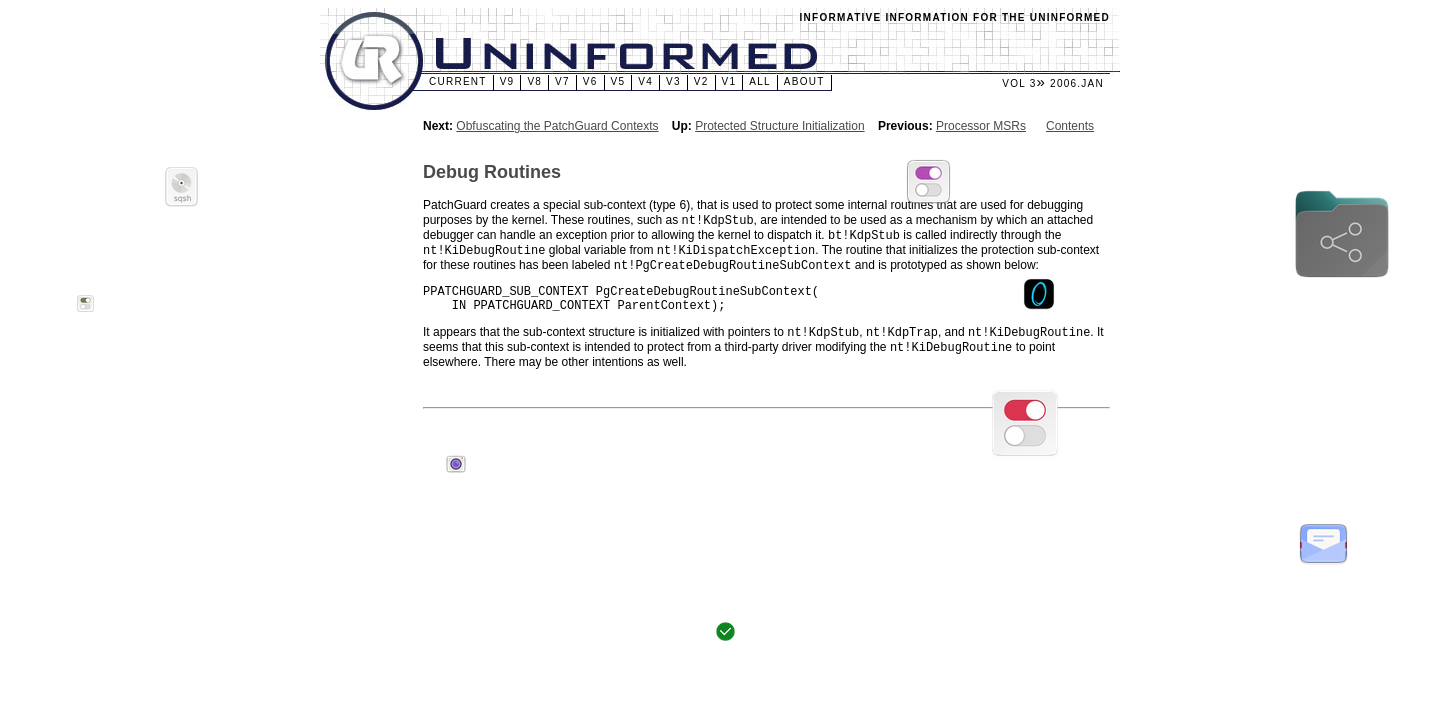  I want to click on open desktop preferences or settings, so click(928, 181).